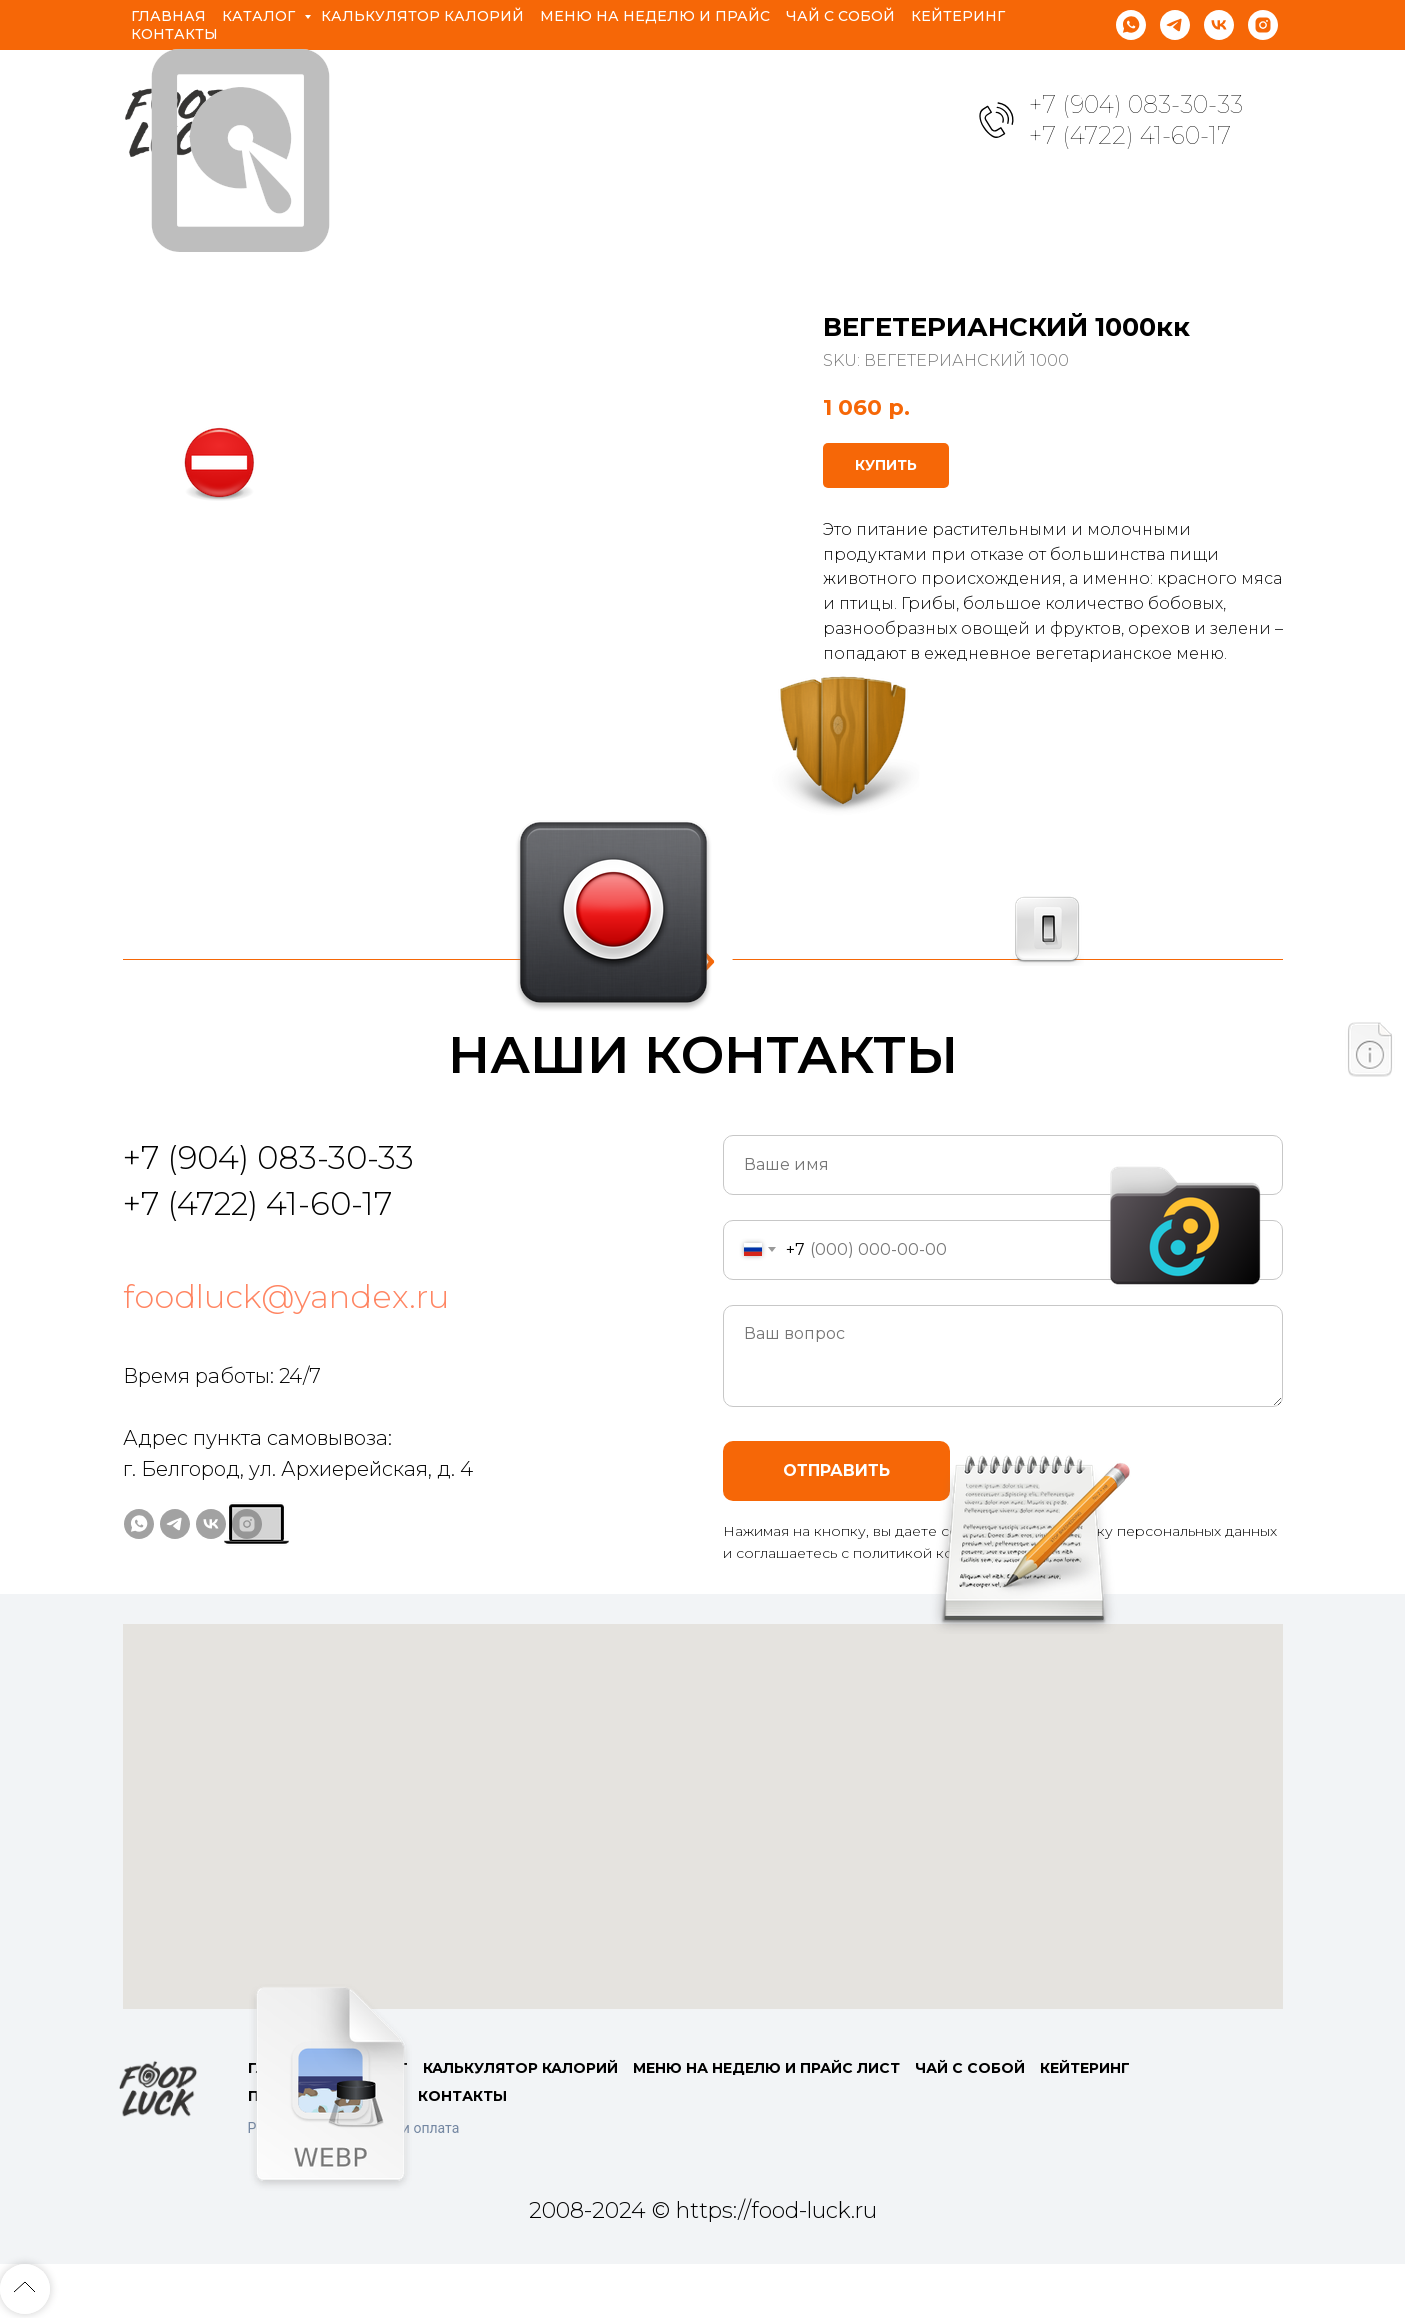 The height and width of the screenshot is (2318, 1405). I want to click on open text editor application, so click(1030, 1533).